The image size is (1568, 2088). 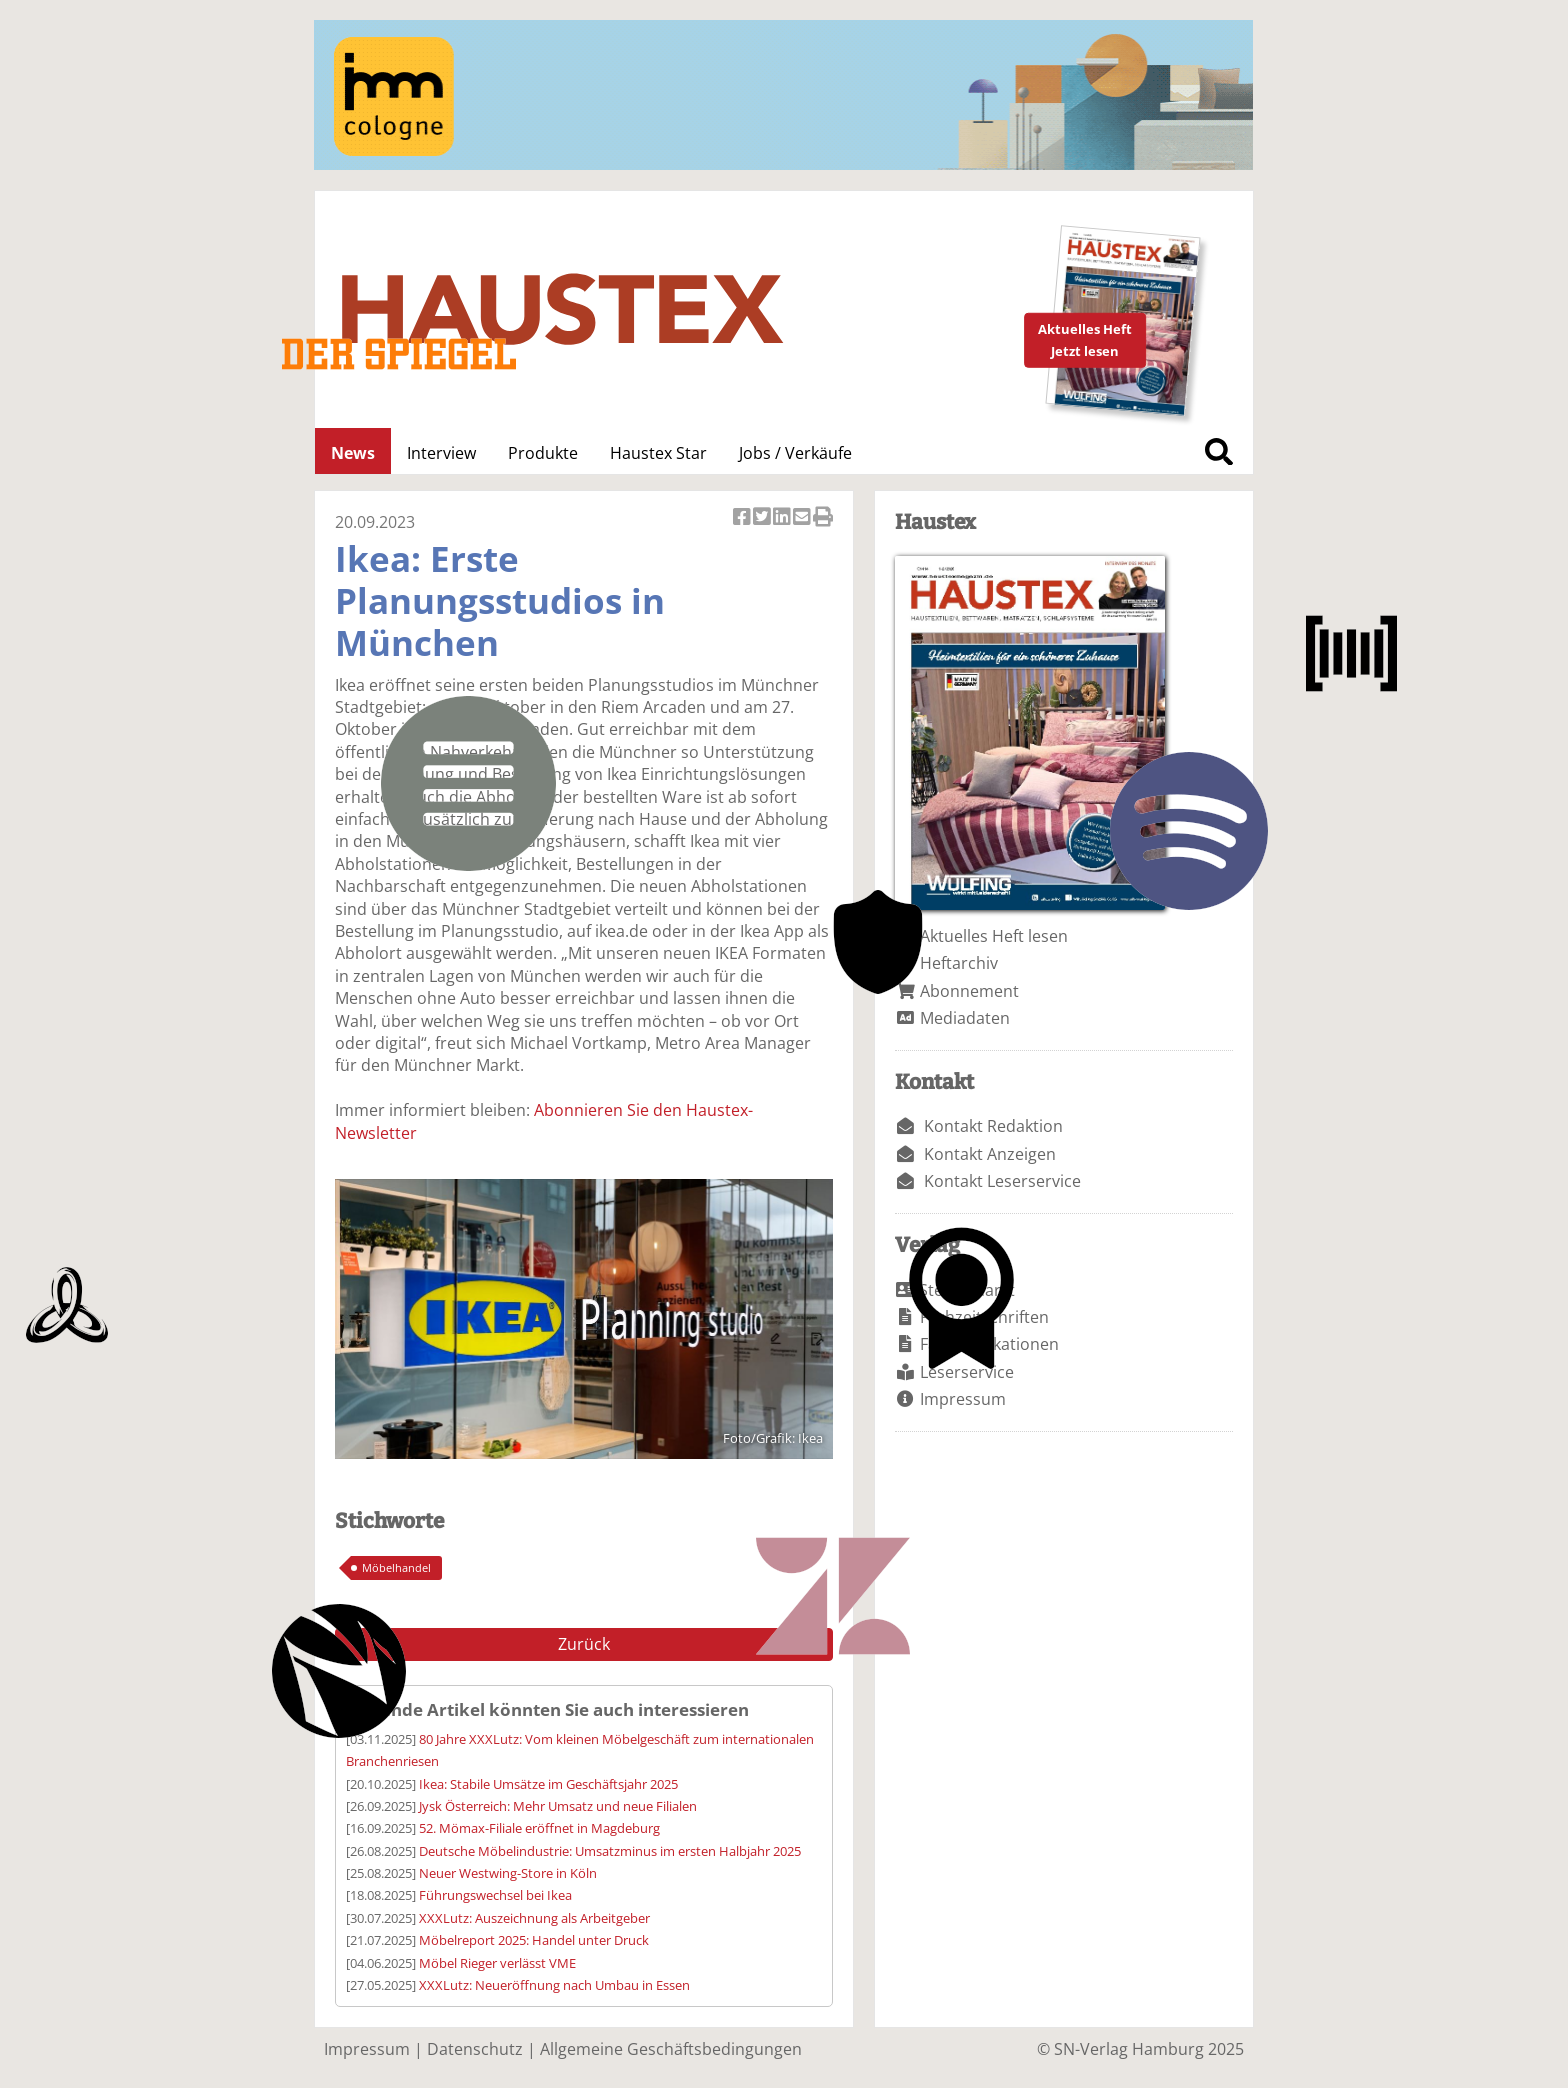 I want to click on MAAS (Metal as a Service) logo, so click(x=468, y=783).